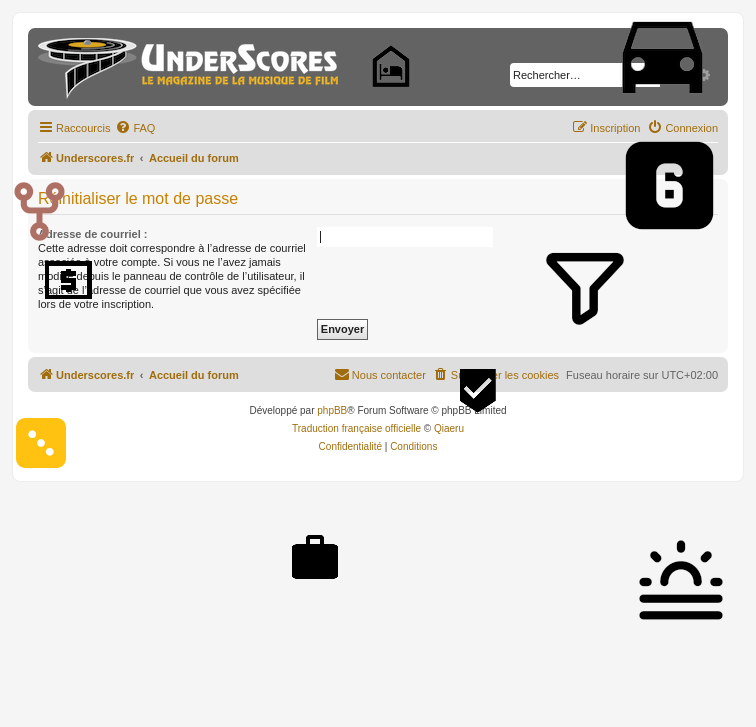 The height and width of the screenshot is (727, 756). I want to click on find nearby overnight shelters or accommodations, so click(391, 66).